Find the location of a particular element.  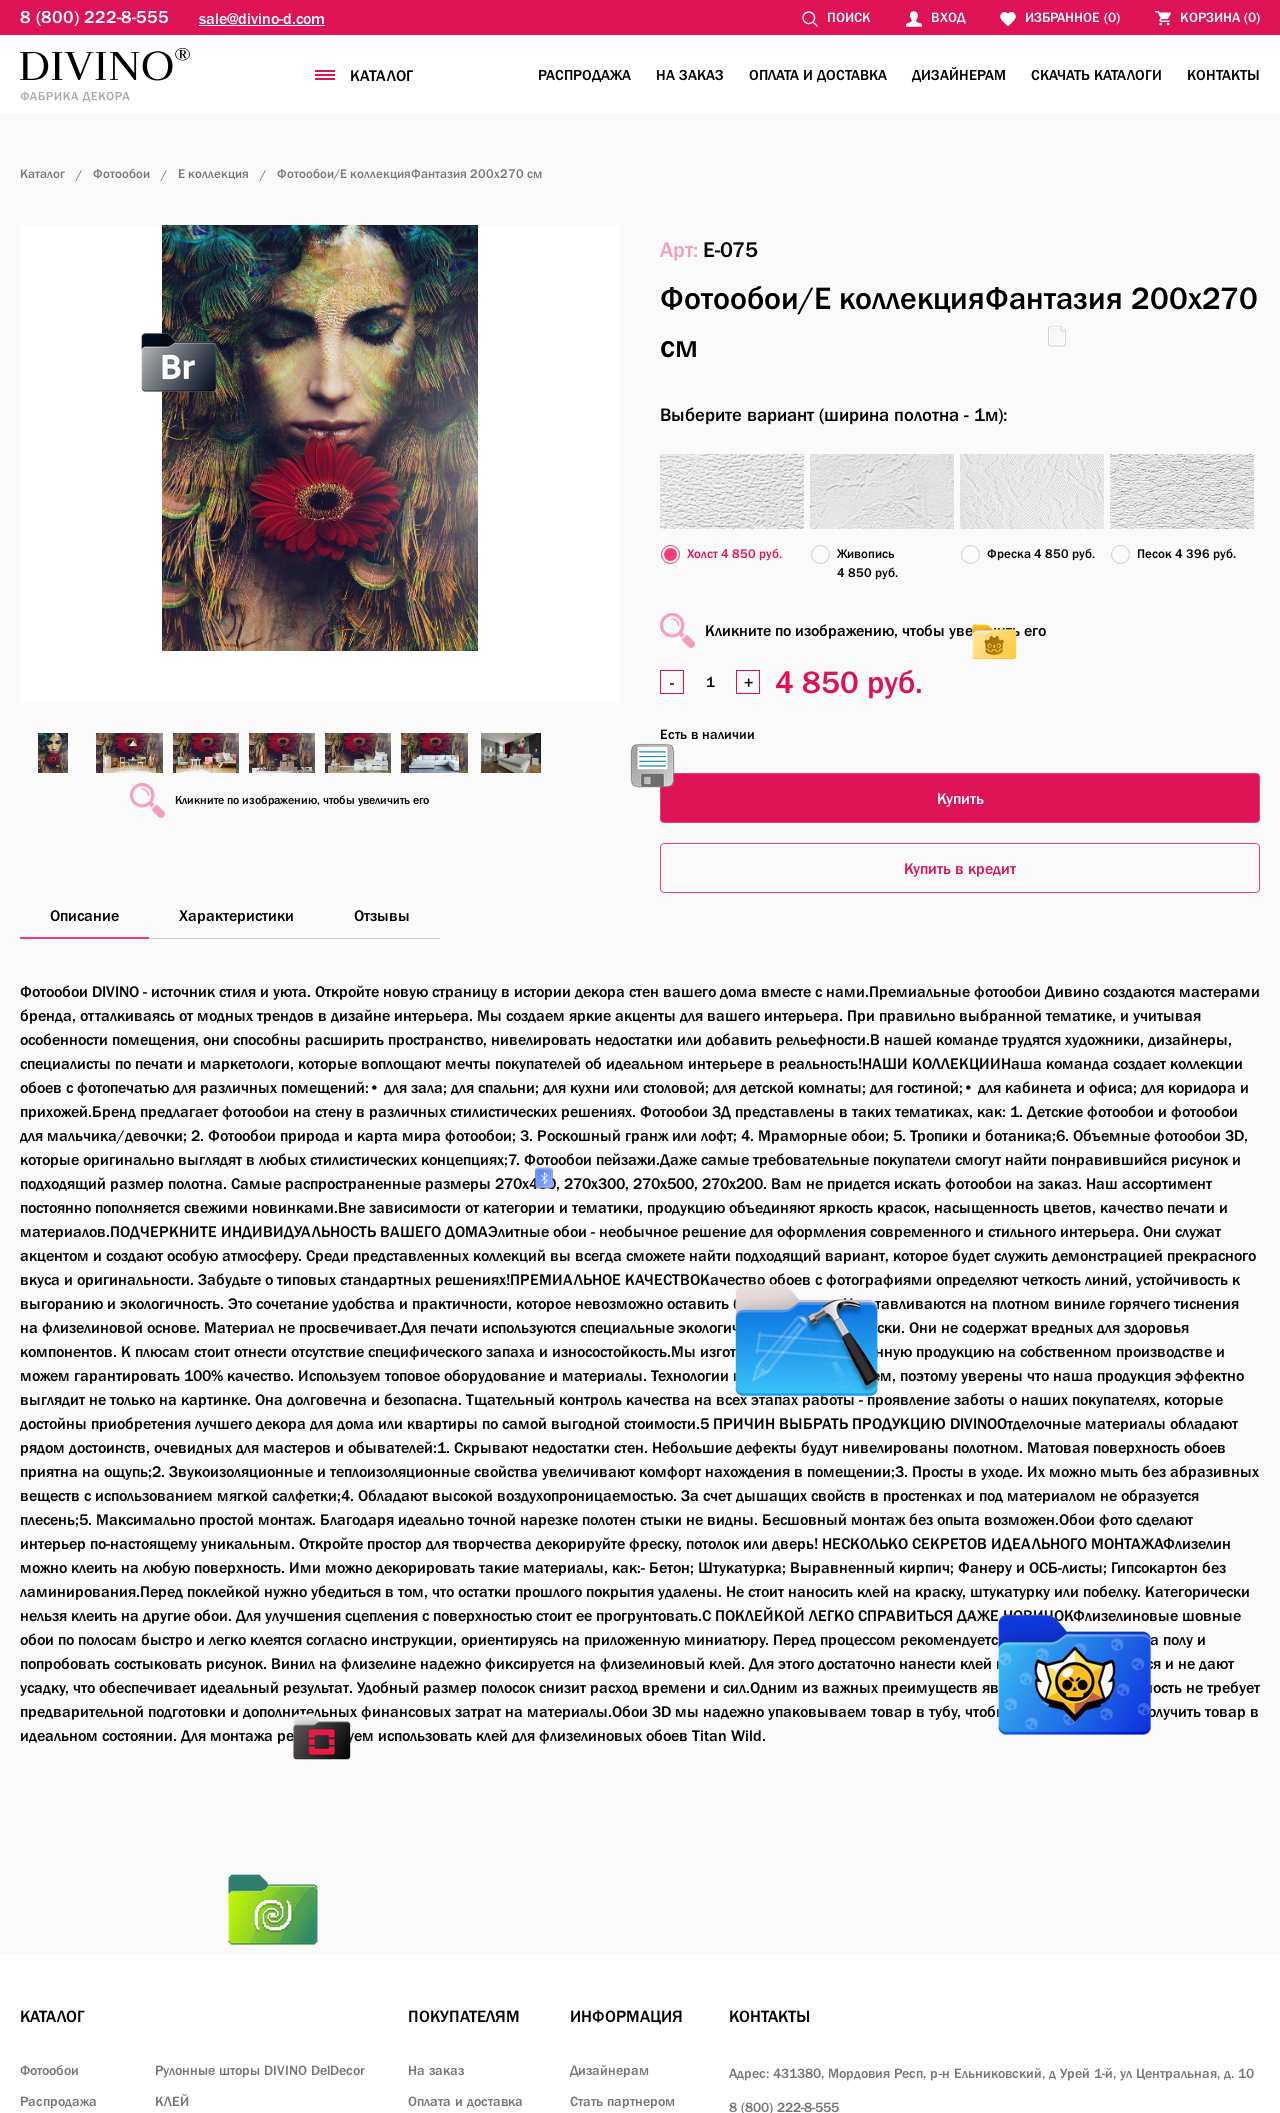

folder containing Adobe Bridge files is located at coordinates (178, 364).